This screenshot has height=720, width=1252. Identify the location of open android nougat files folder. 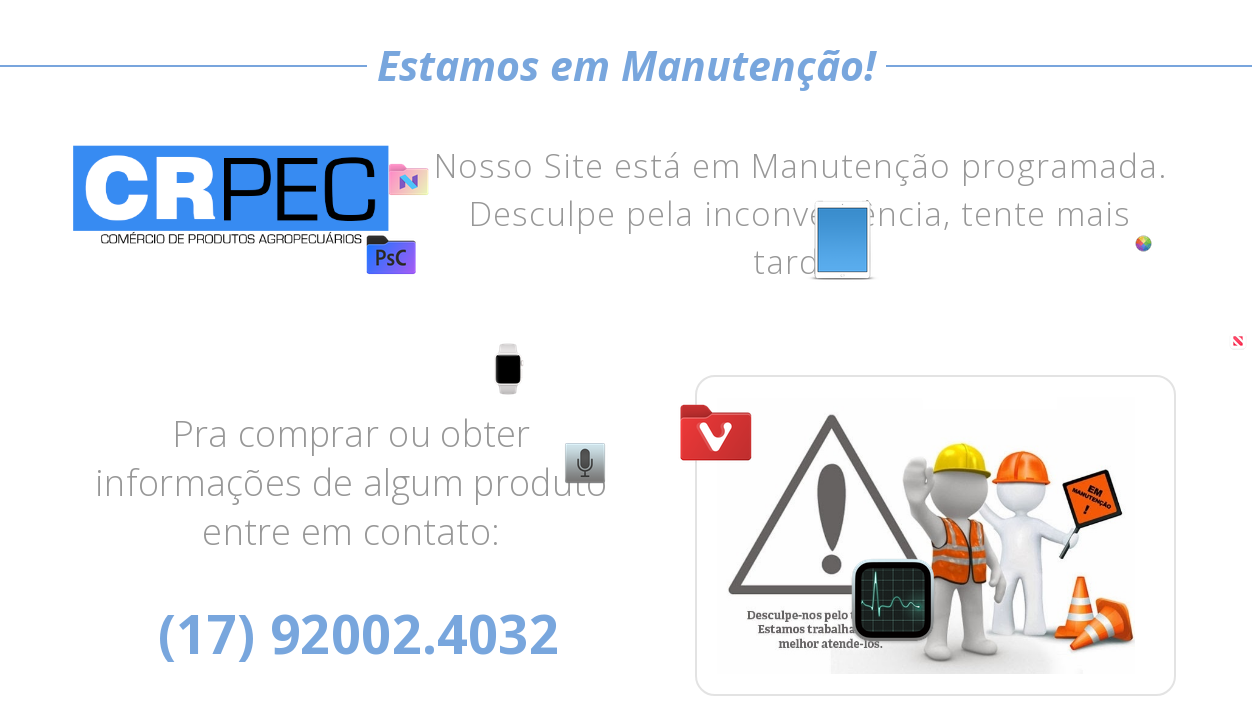
(408, 180).